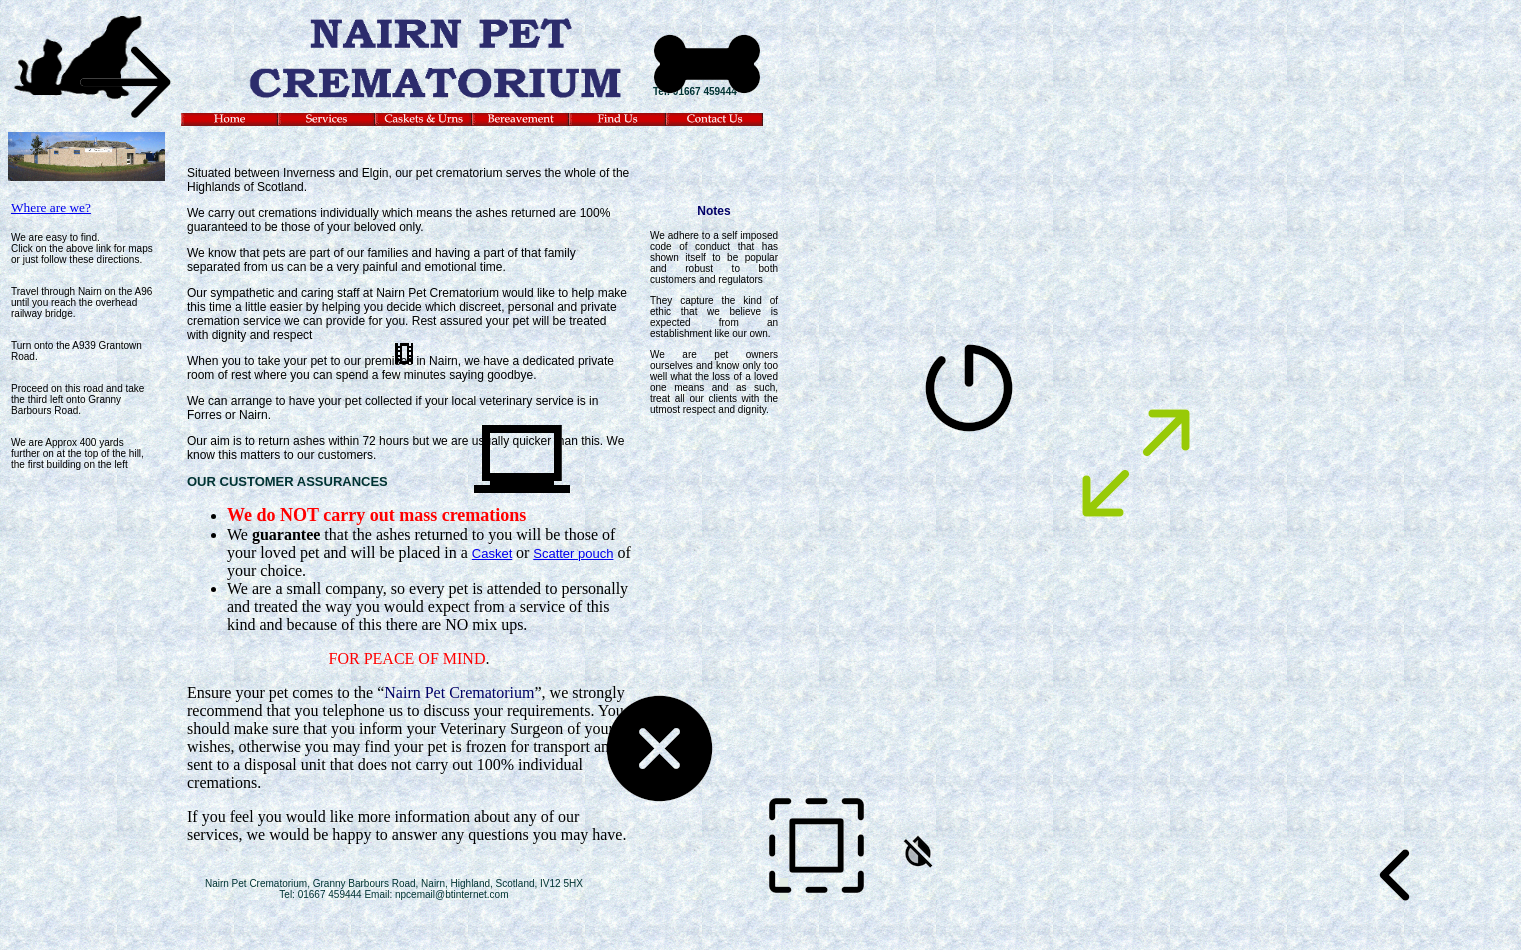 This screenshot has height=950, width=1521. Describe the element at coordinates (1136, 463) in the screenshot. I see `maximize window to full screen` at that location.